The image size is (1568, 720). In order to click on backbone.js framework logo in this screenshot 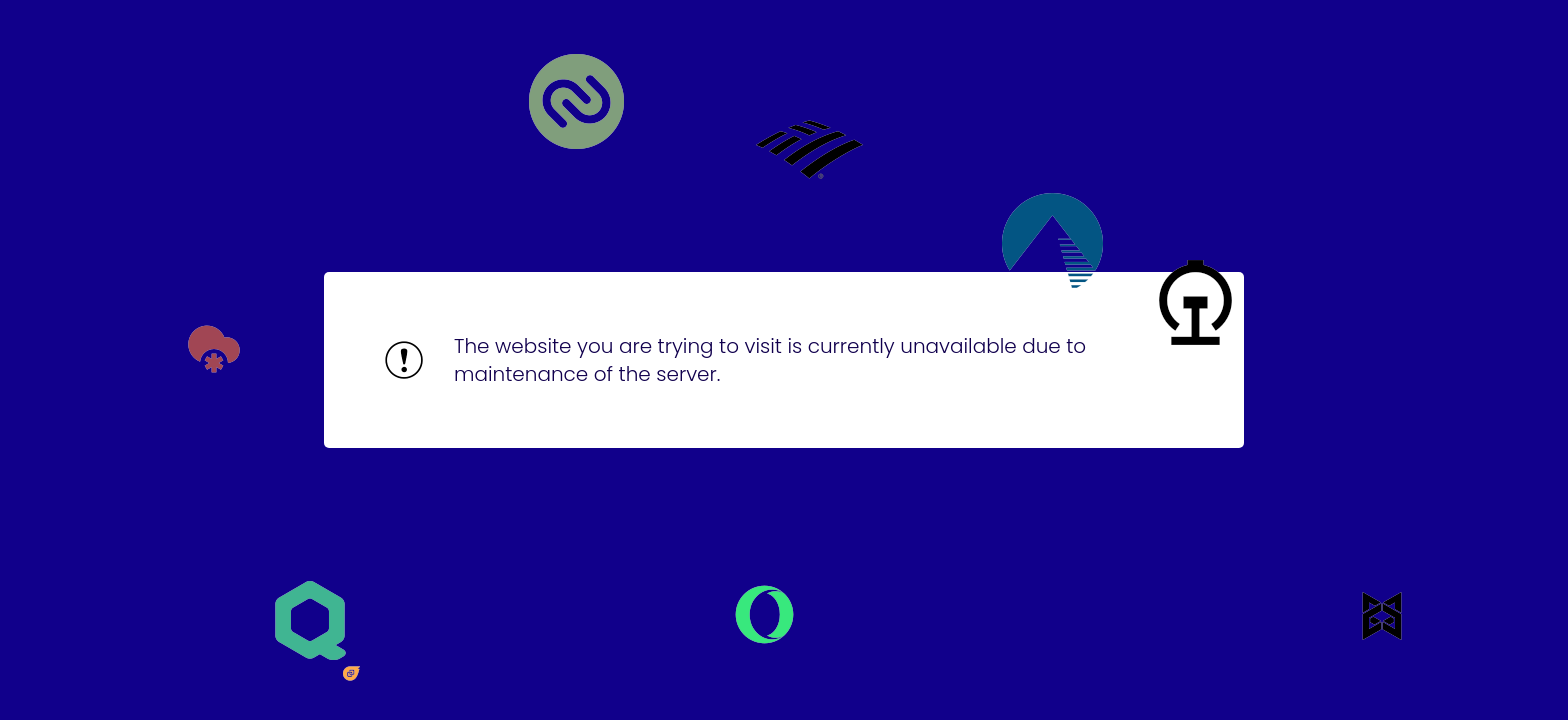, I will do `click(1382, 616)`.